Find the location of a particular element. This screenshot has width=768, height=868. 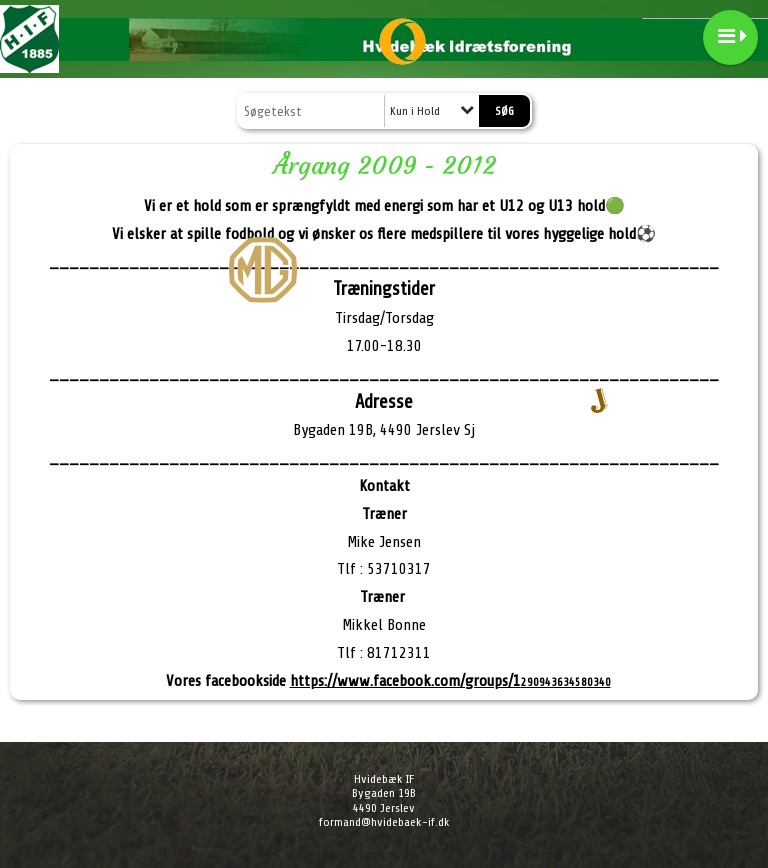

jameson irish whiskey brand logo is located at coordinates (599, 400).